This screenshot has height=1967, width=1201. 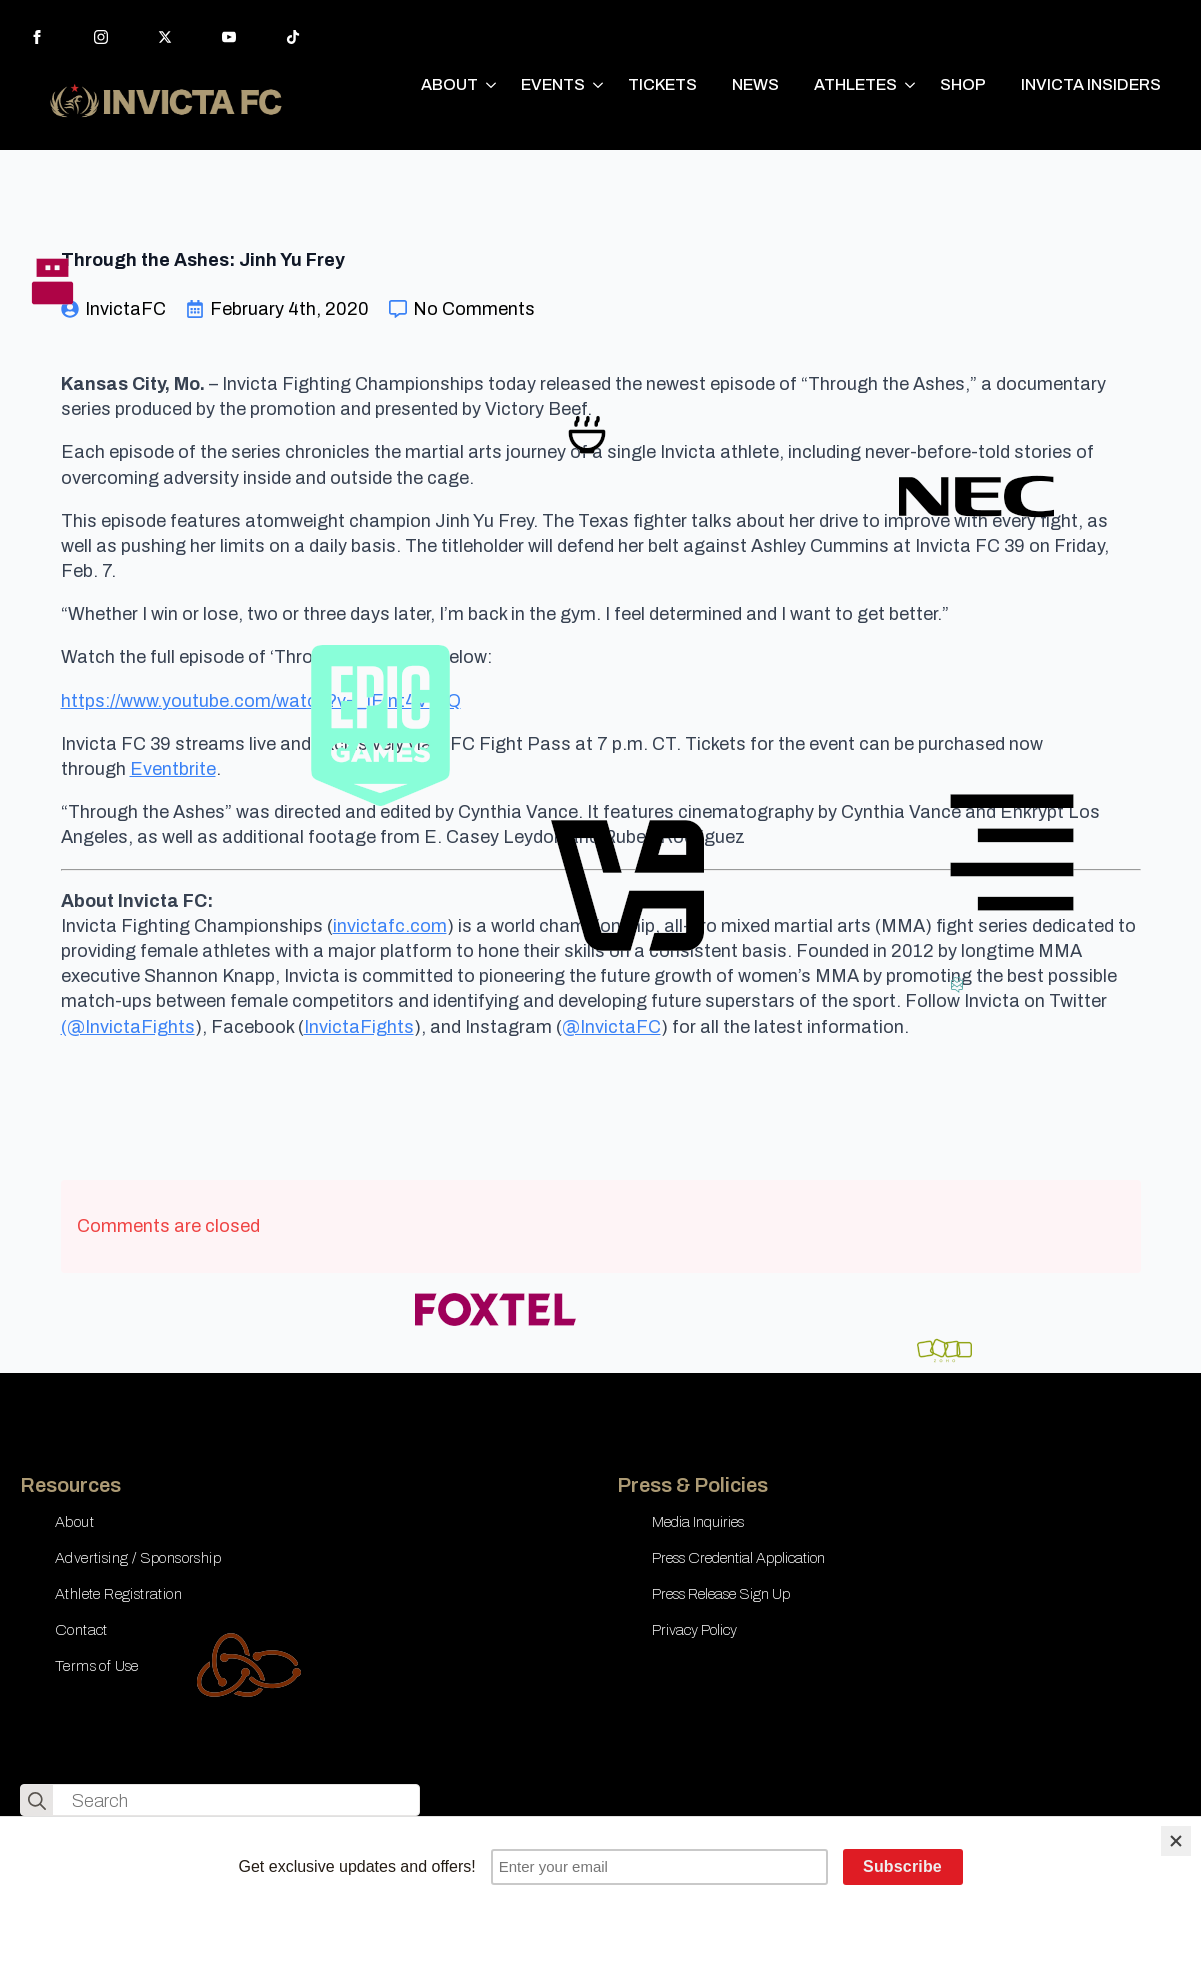 I want to click on NEC corporation brand logo, so click(x=976, y=496).